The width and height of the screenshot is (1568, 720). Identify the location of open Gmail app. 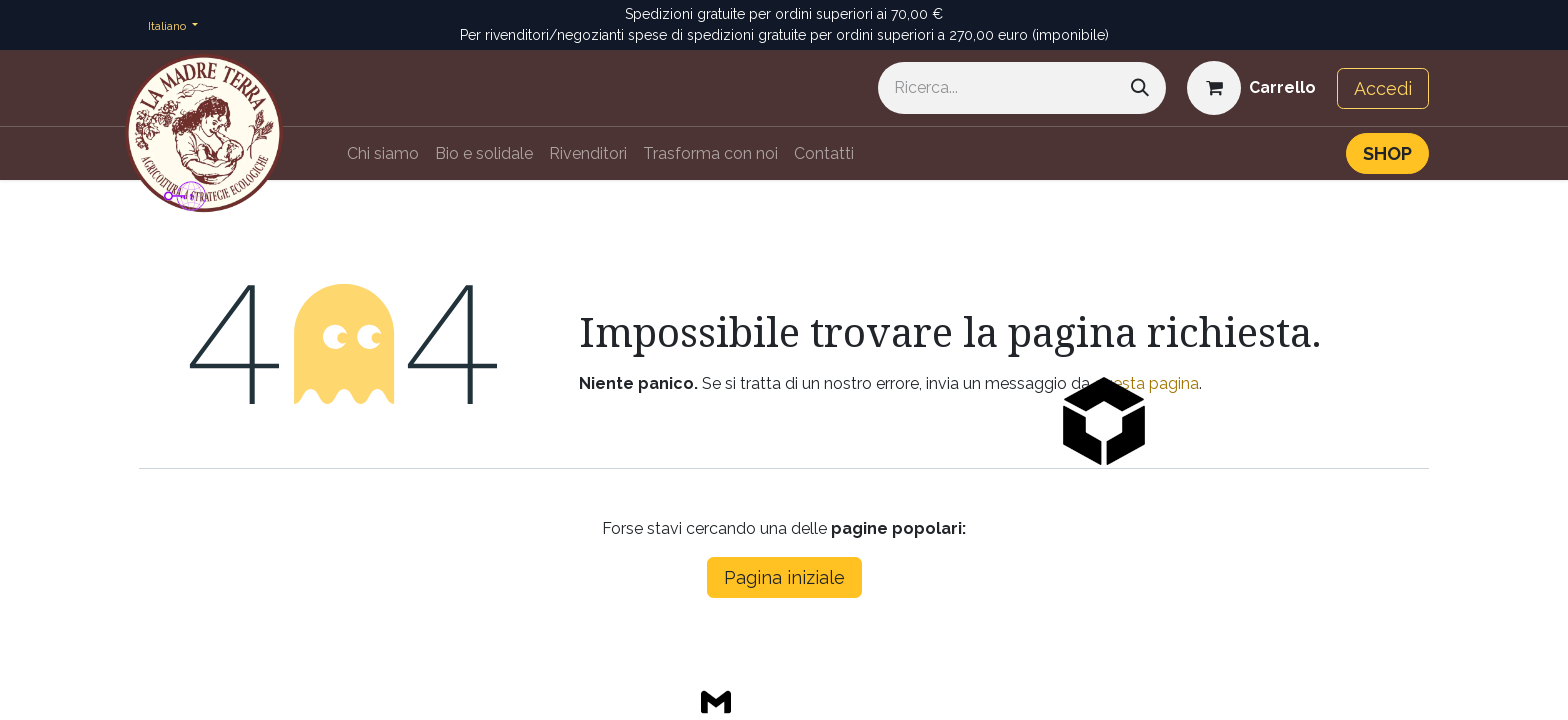
(716, 702).